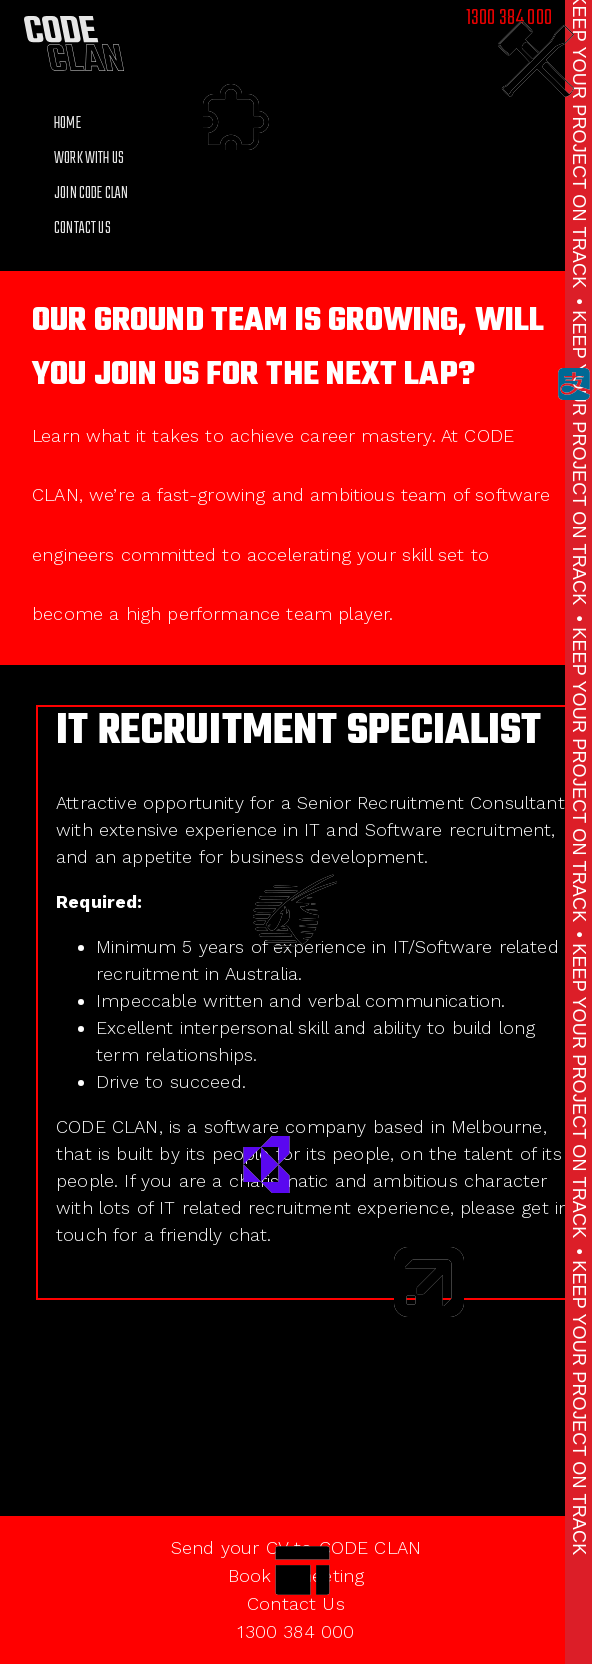  What do you see at coordinates (536, 59) in the screenshot?
I see `textpattern CMS logo` at bounding box center [536, 59].